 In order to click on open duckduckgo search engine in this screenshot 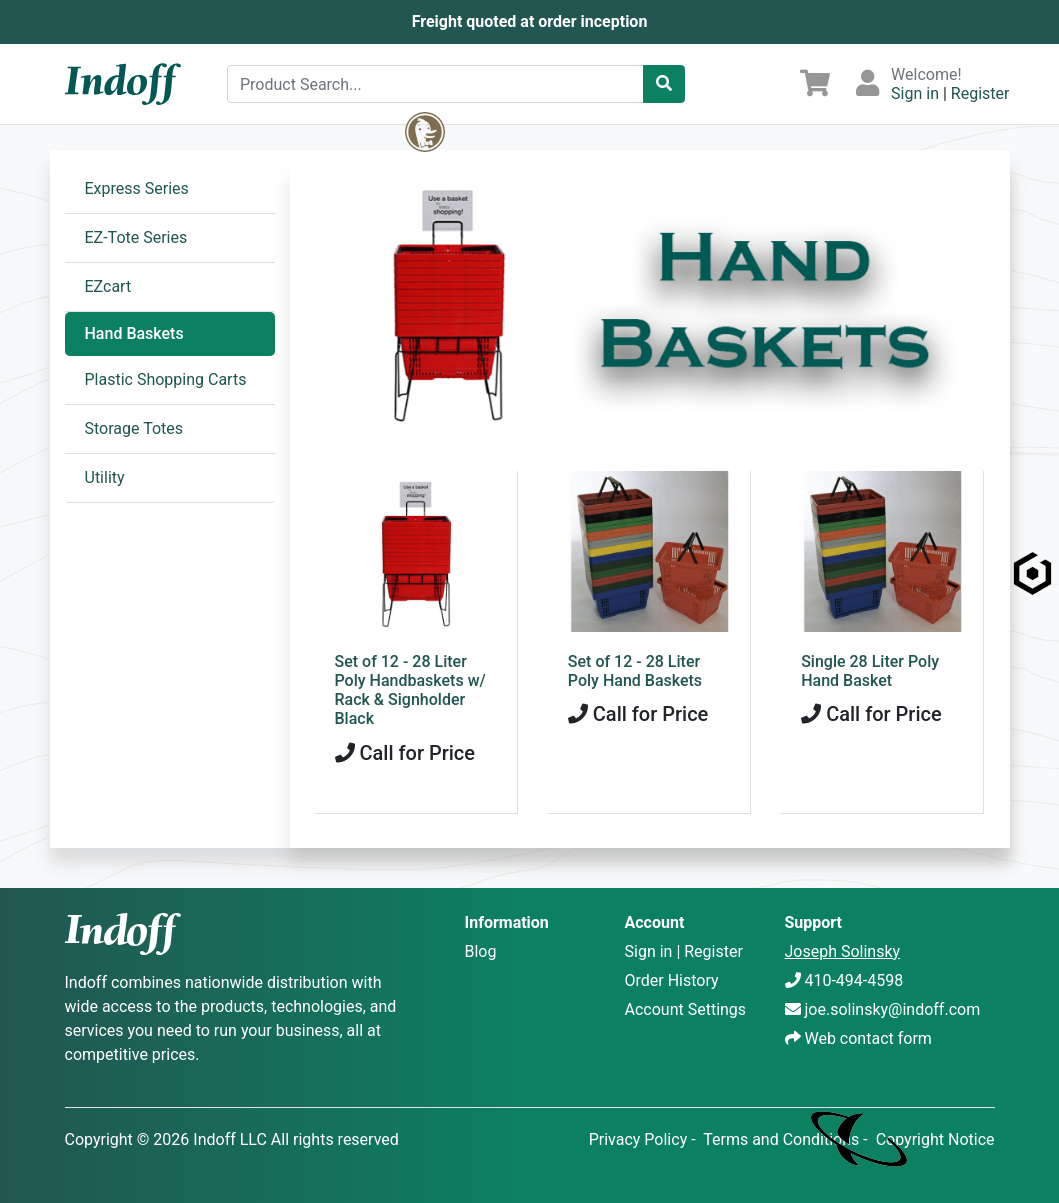, I will do `click(425, 132)`.